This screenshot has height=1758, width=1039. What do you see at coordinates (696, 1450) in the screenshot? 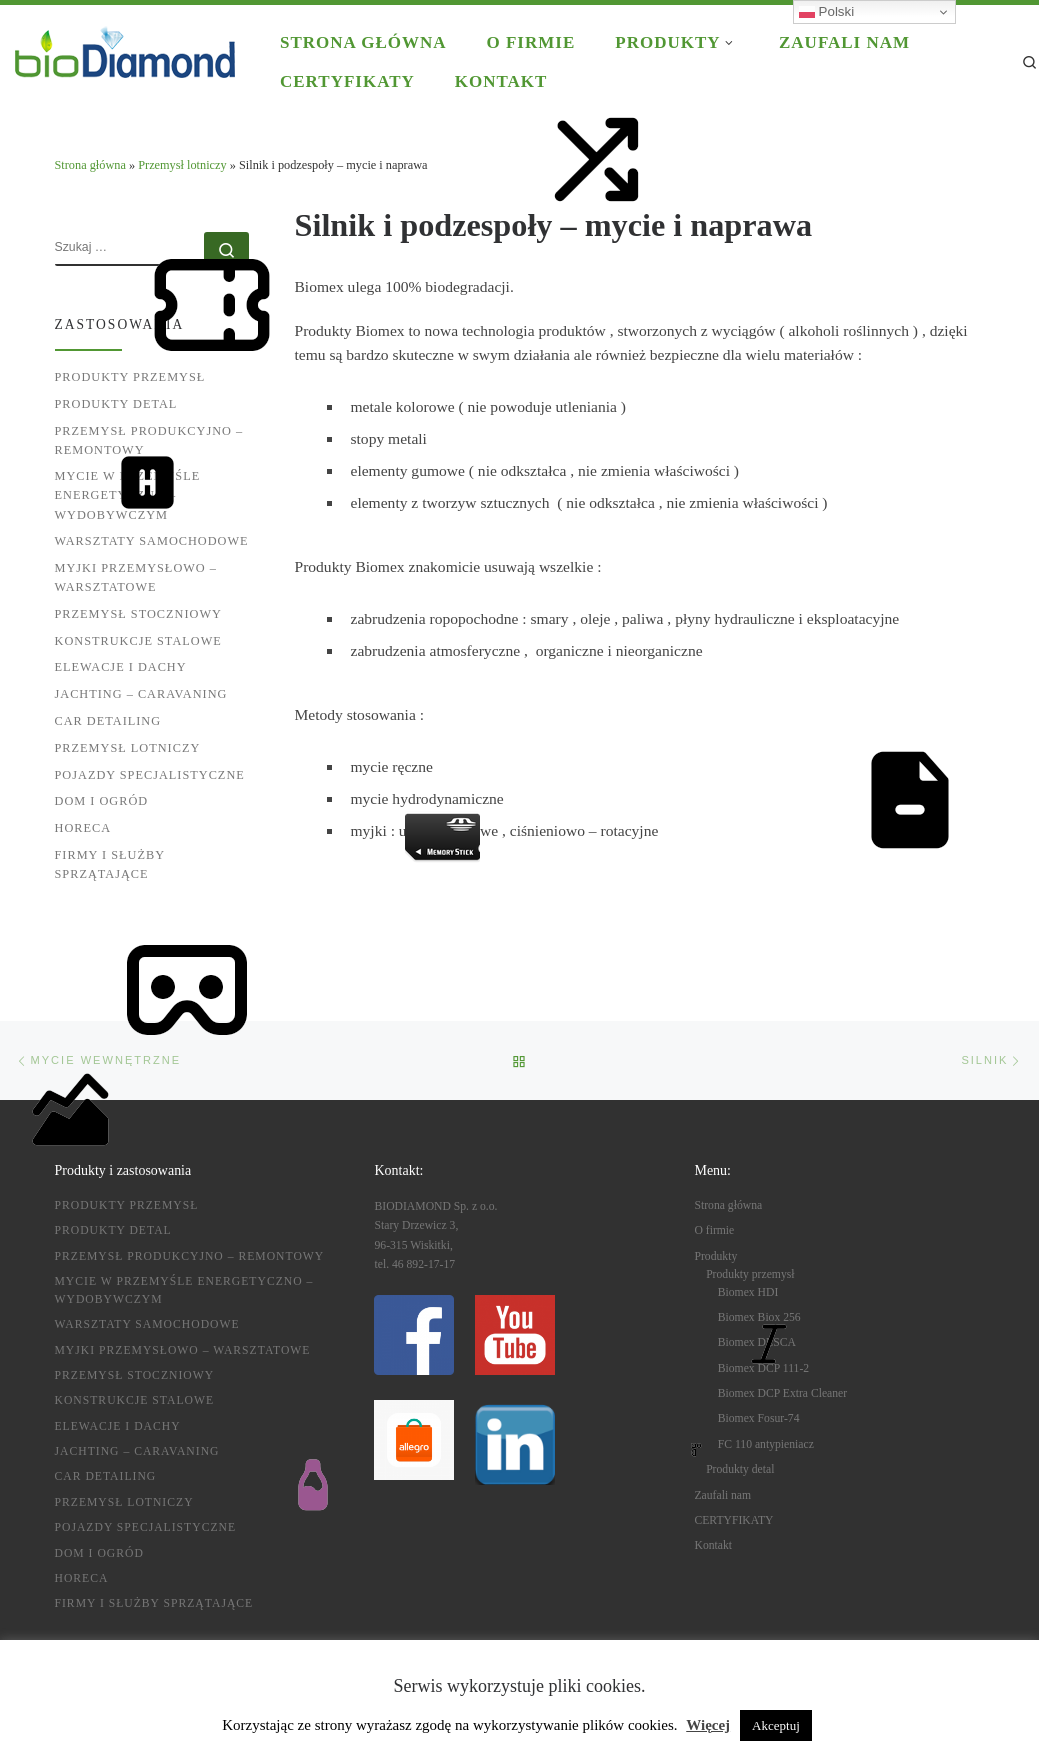
I see `radix ui component library logo` at bounding box center [696, 1450].